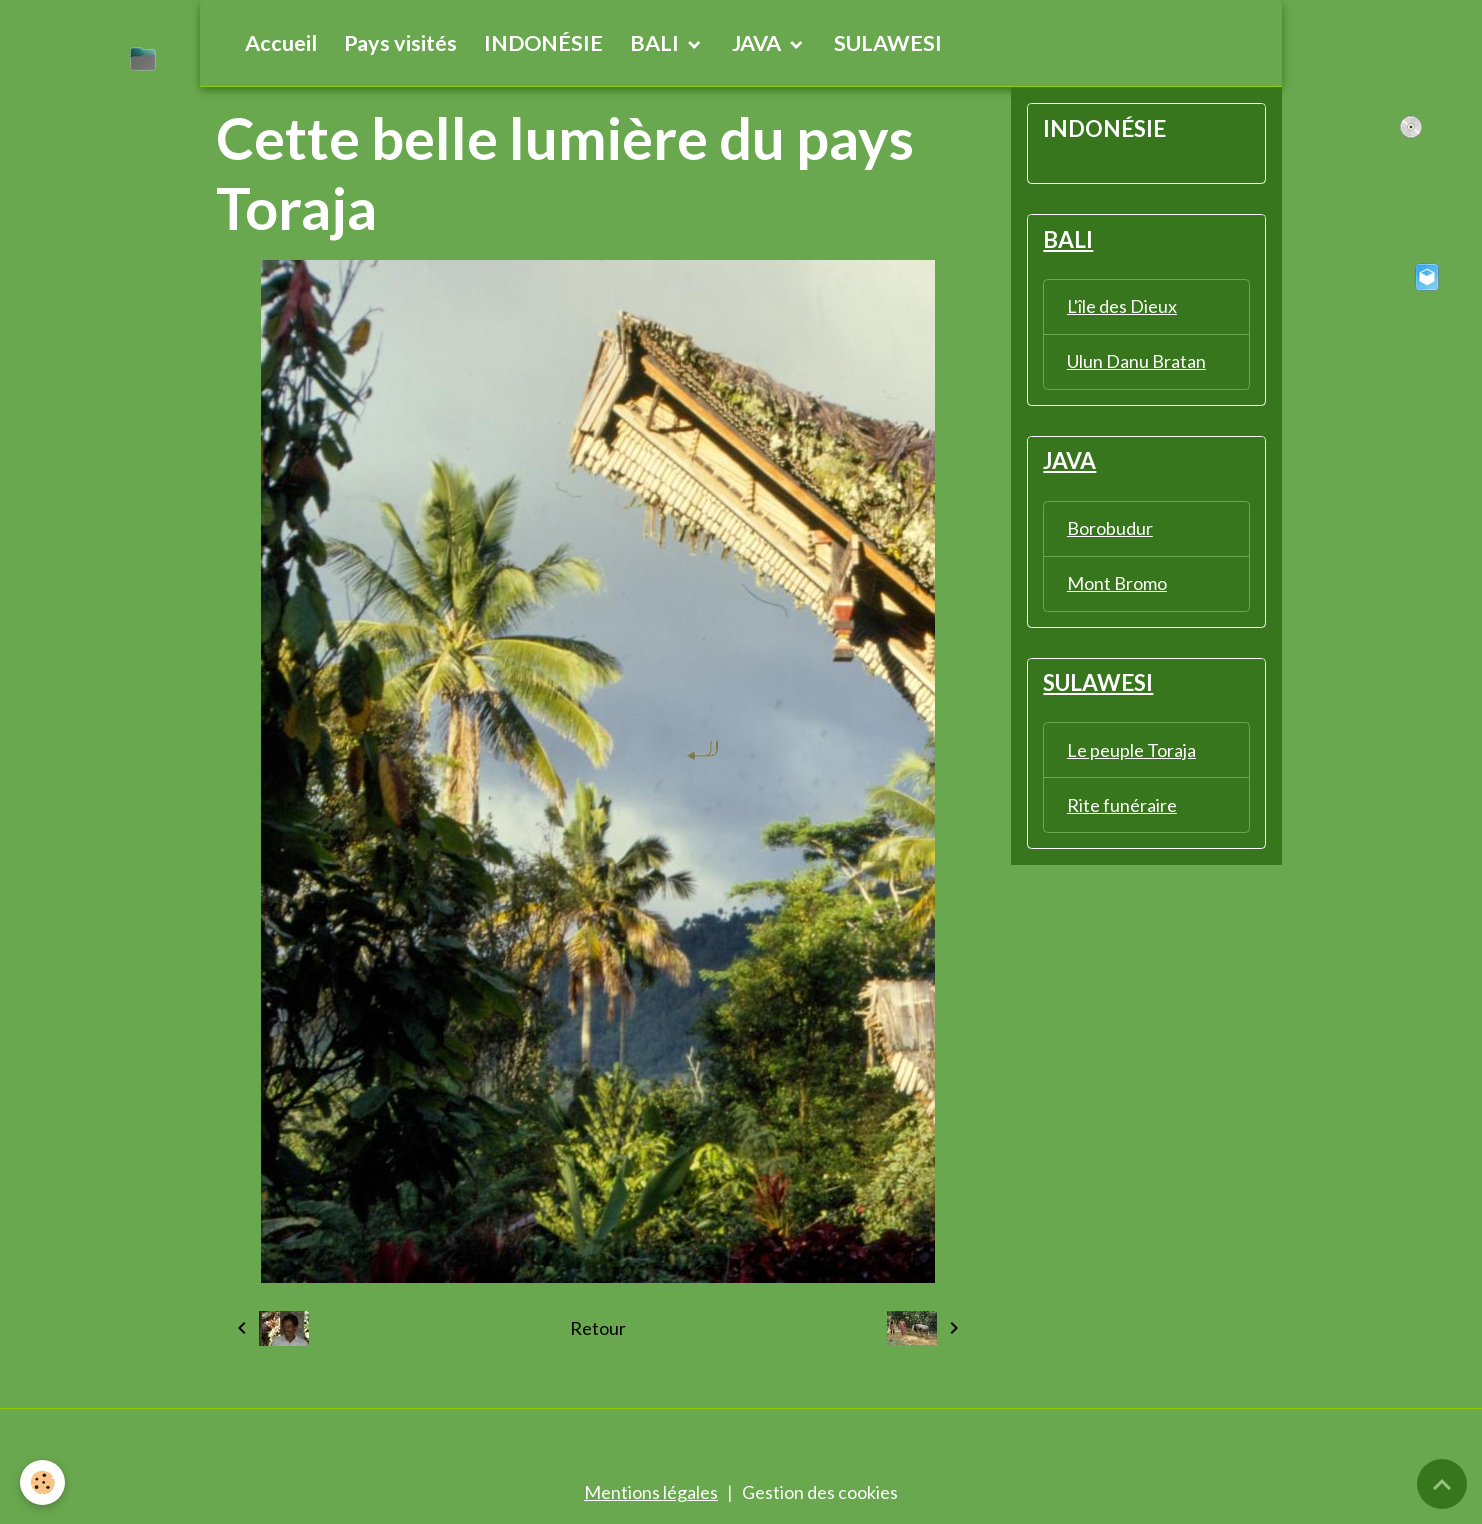 This screenshot has height=1524, width=1482. Describe the element at coordinates (143, 59) in the screenshot. I see `open folder containing files` at that location.